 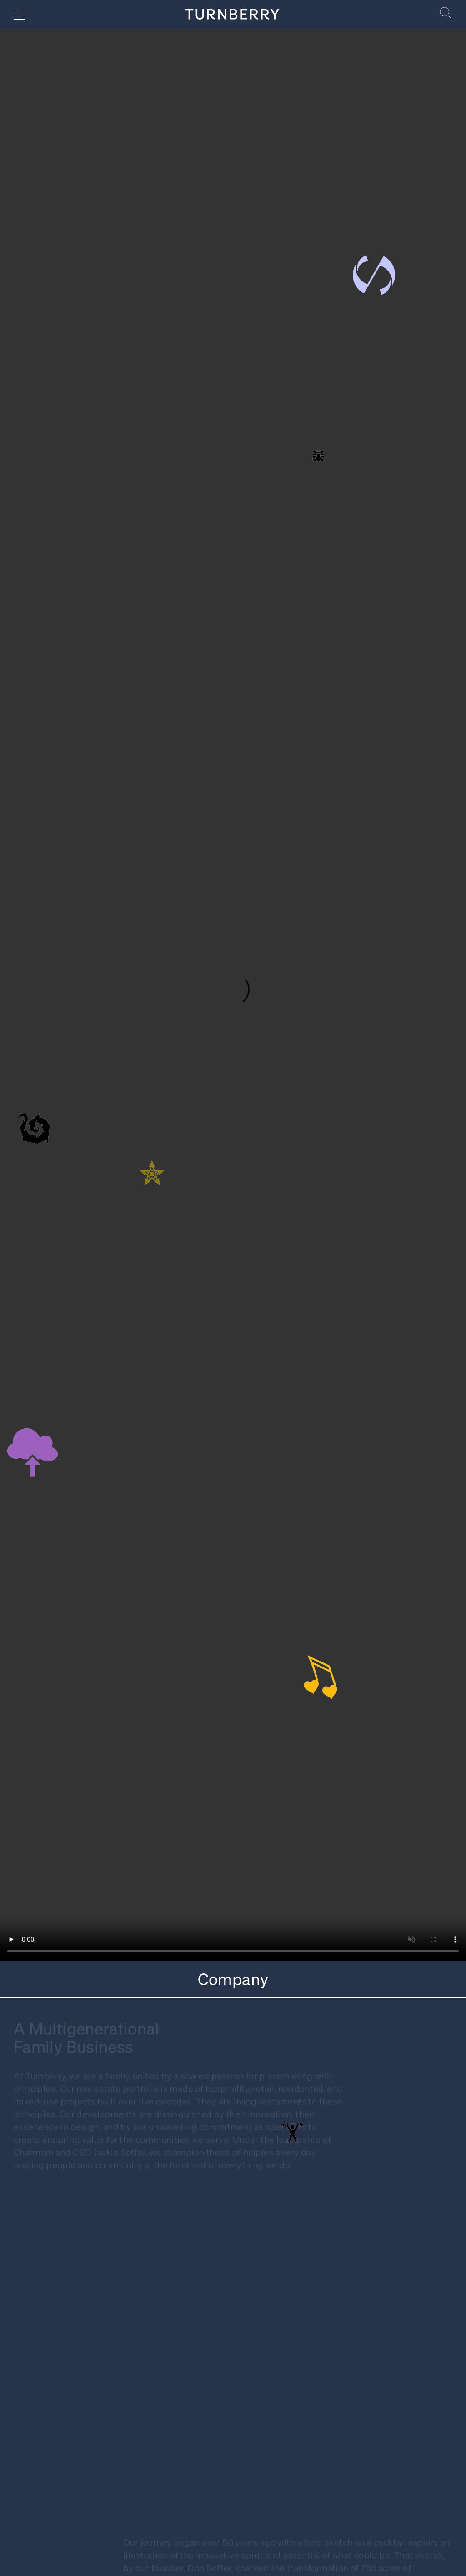 I want to click on equip metal skirt armor piece, so click(x=318, y=456).